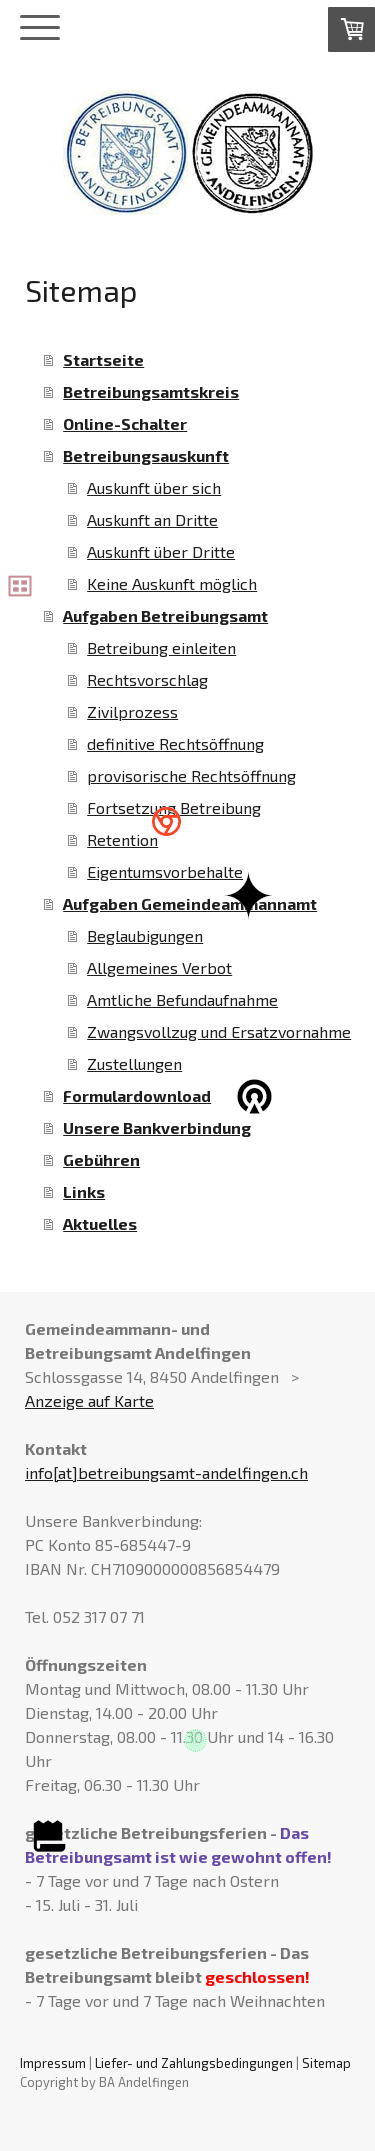 The width and height of the screenshot is (375, 2151). What do you see at coordinates (195, 1740) in the screenshot?
I see `open prezi presentation software` at bounding box center [195, 1740].